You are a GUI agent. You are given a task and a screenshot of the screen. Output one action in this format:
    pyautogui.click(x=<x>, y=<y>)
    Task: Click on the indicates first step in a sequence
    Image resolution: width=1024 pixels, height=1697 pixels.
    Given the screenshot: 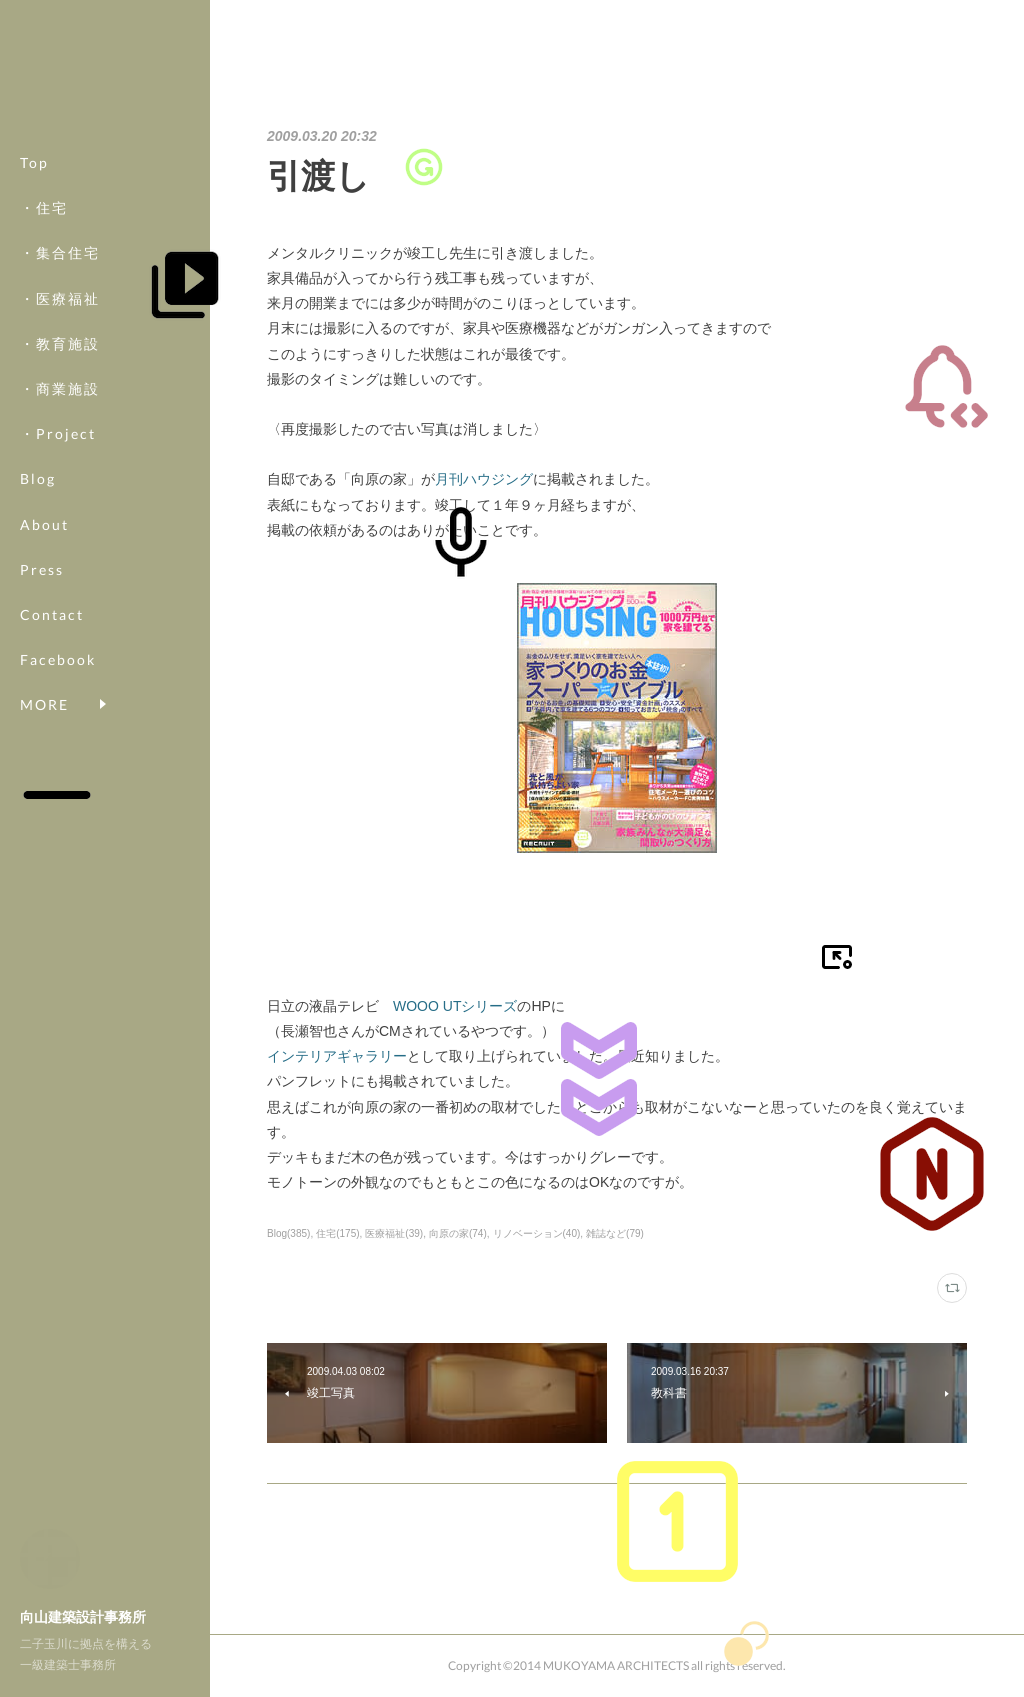 What is the action you would take?
    pyautogui.click(x=677, y=1521)
    